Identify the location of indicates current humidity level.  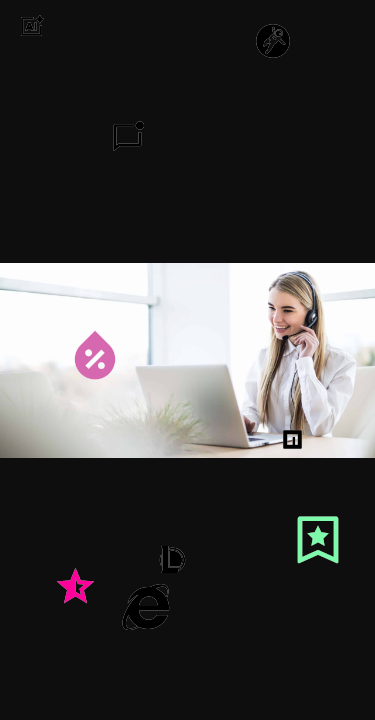
(95, 357).